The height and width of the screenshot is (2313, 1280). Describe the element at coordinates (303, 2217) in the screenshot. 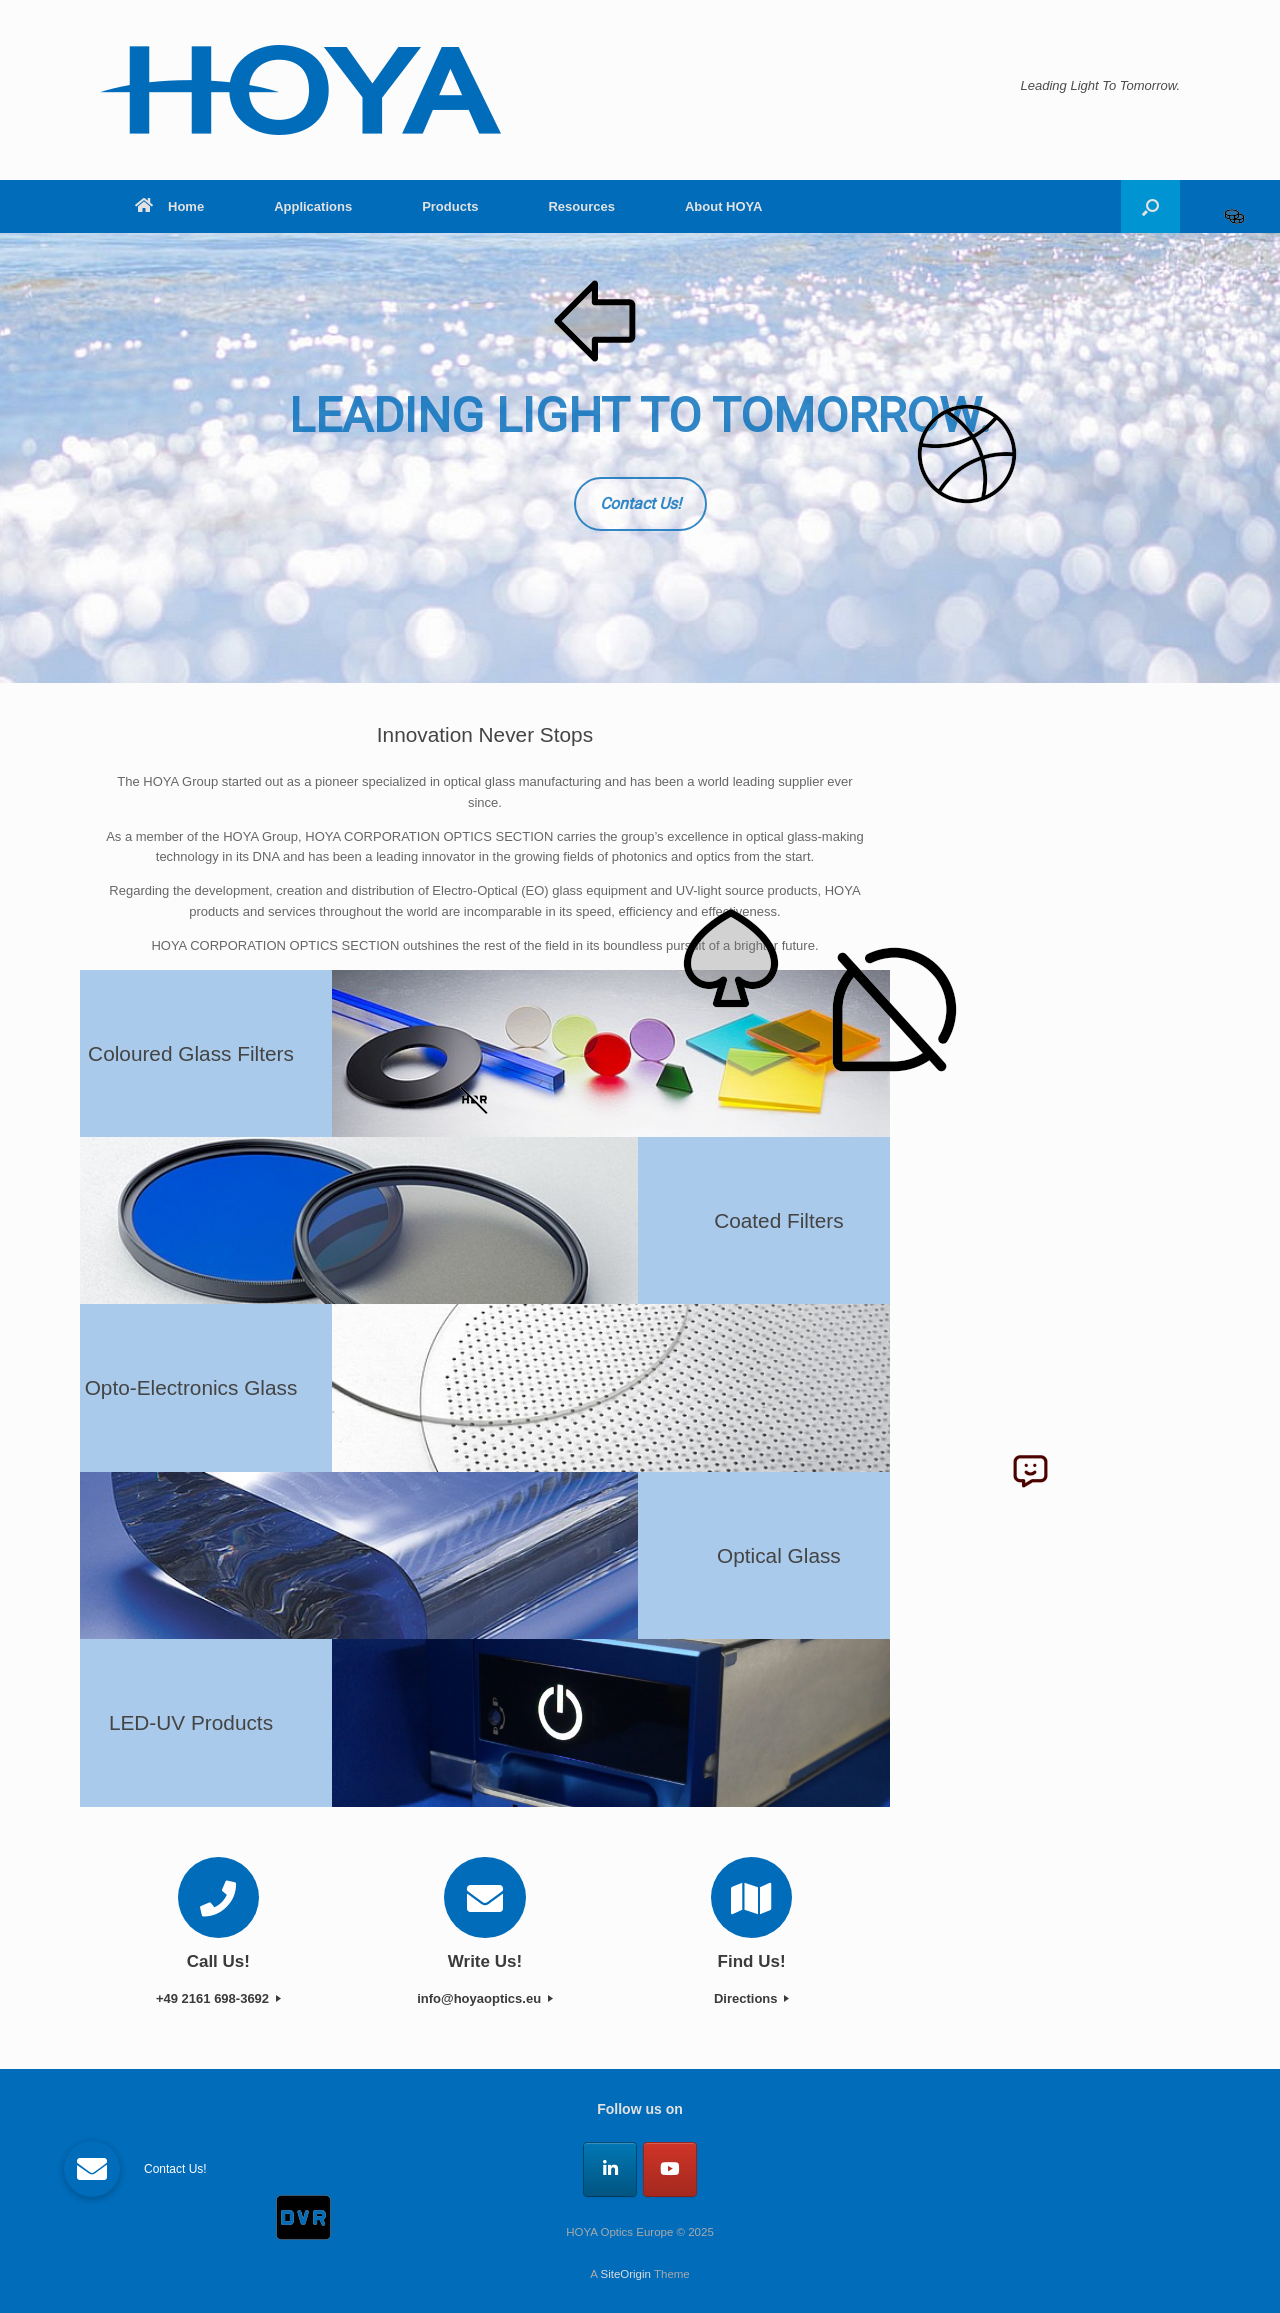

I see `access DVR recordings` at that location.